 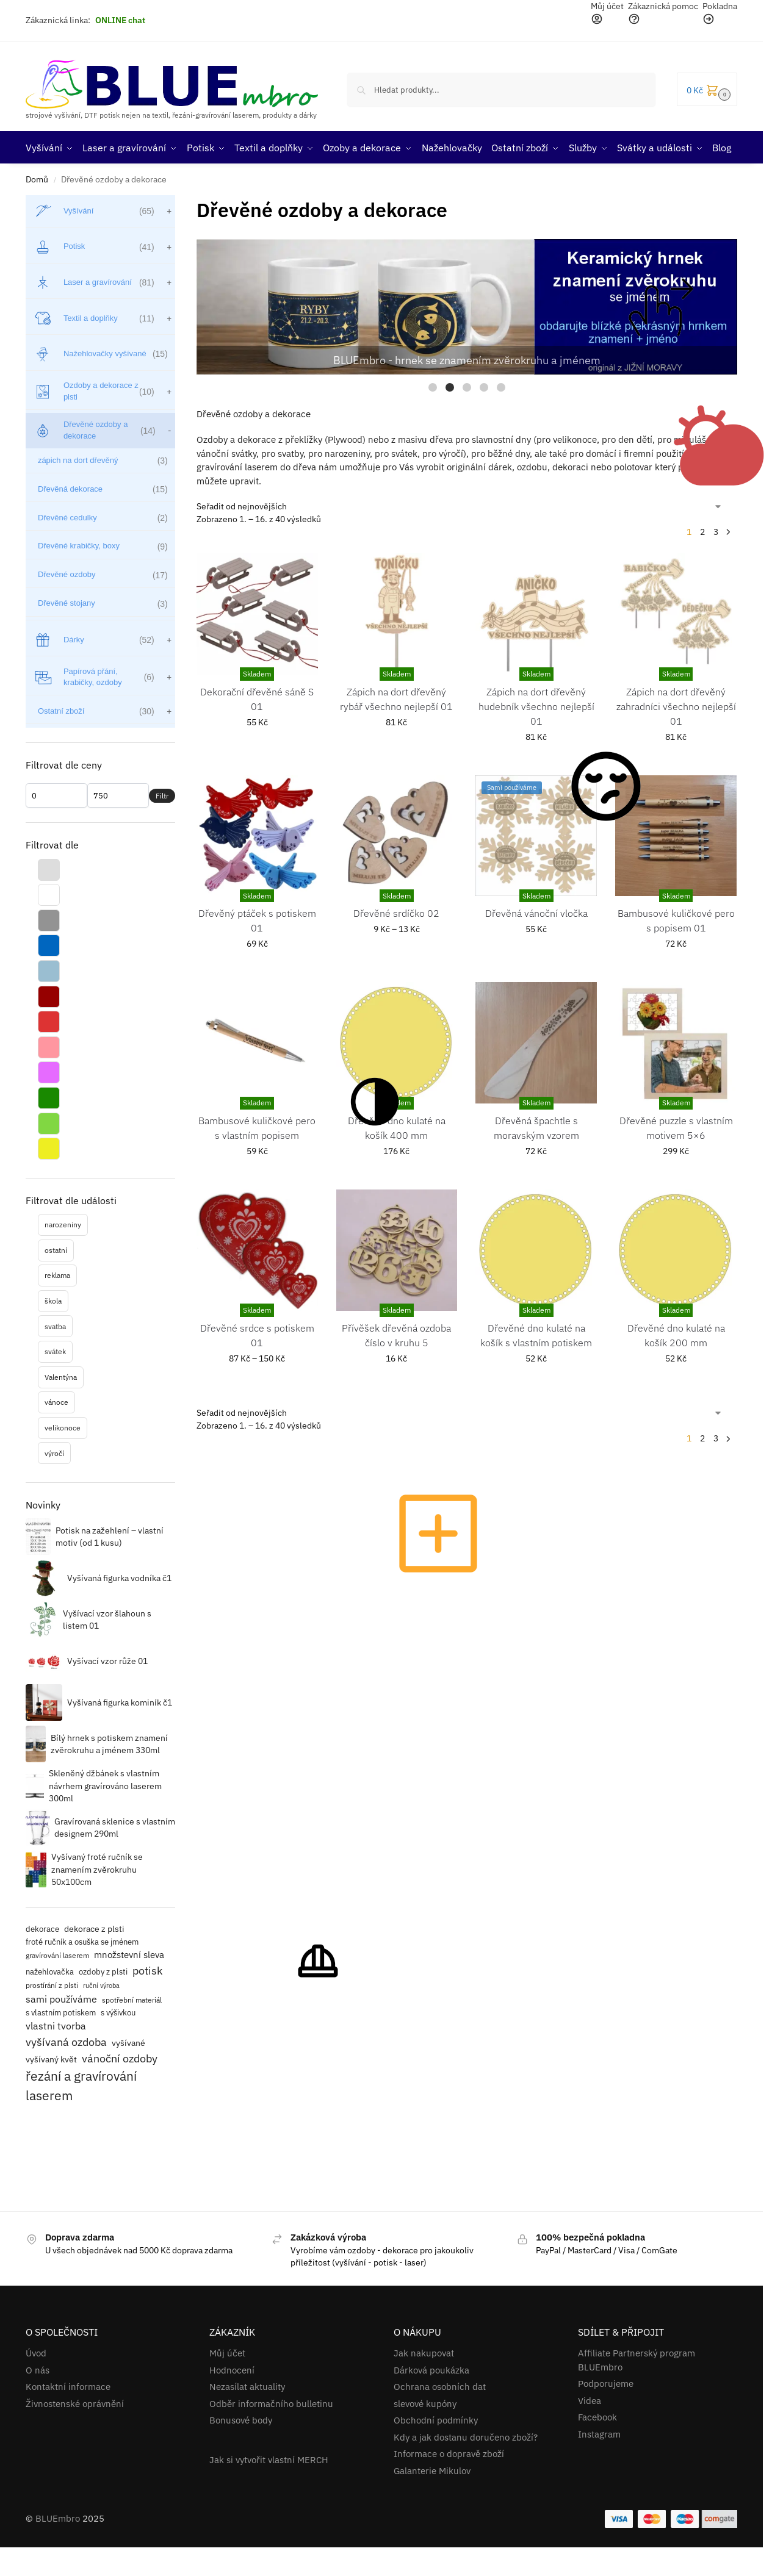 What do you see at coordinates (718, 447) in the screenshot?
I see `view current weather conditions` at bounding box center [718, 447].